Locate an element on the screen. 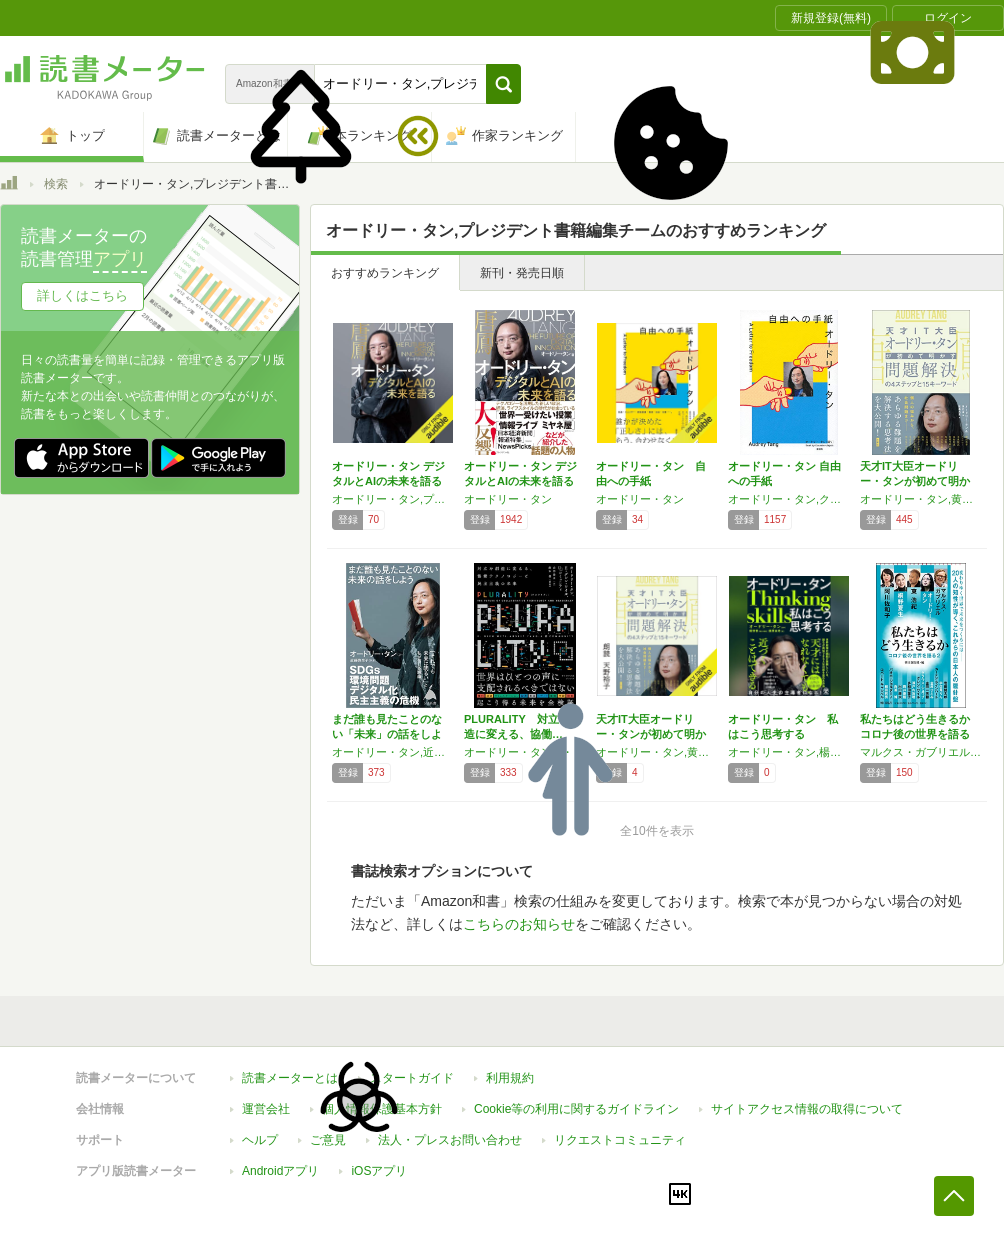  indicates hazardous or dangerous content is located at coordinates (359, 1099).